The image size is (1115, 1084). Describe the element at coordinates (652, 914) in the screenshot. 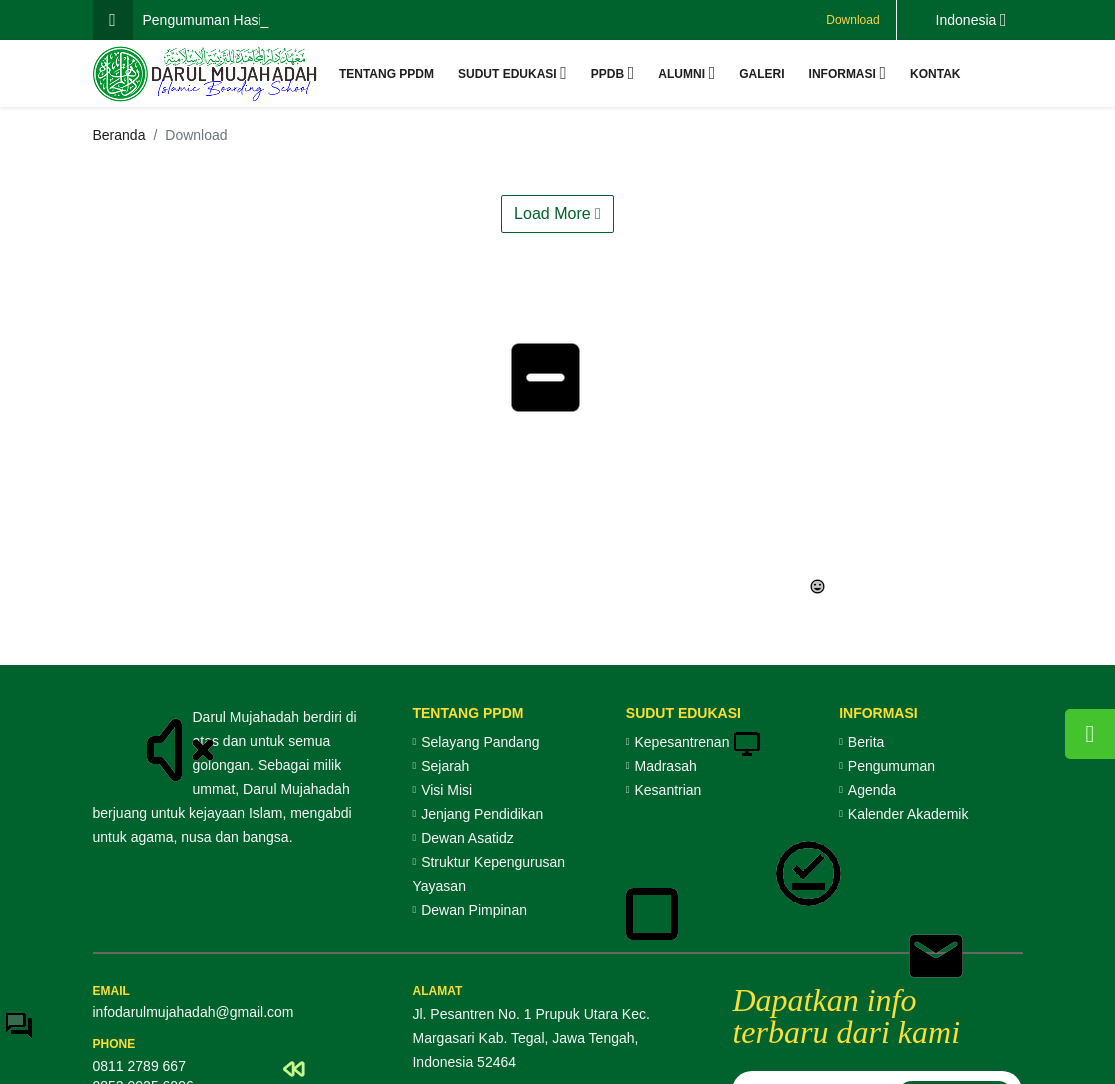

I see `crop image to square aspect ratio` at that location.